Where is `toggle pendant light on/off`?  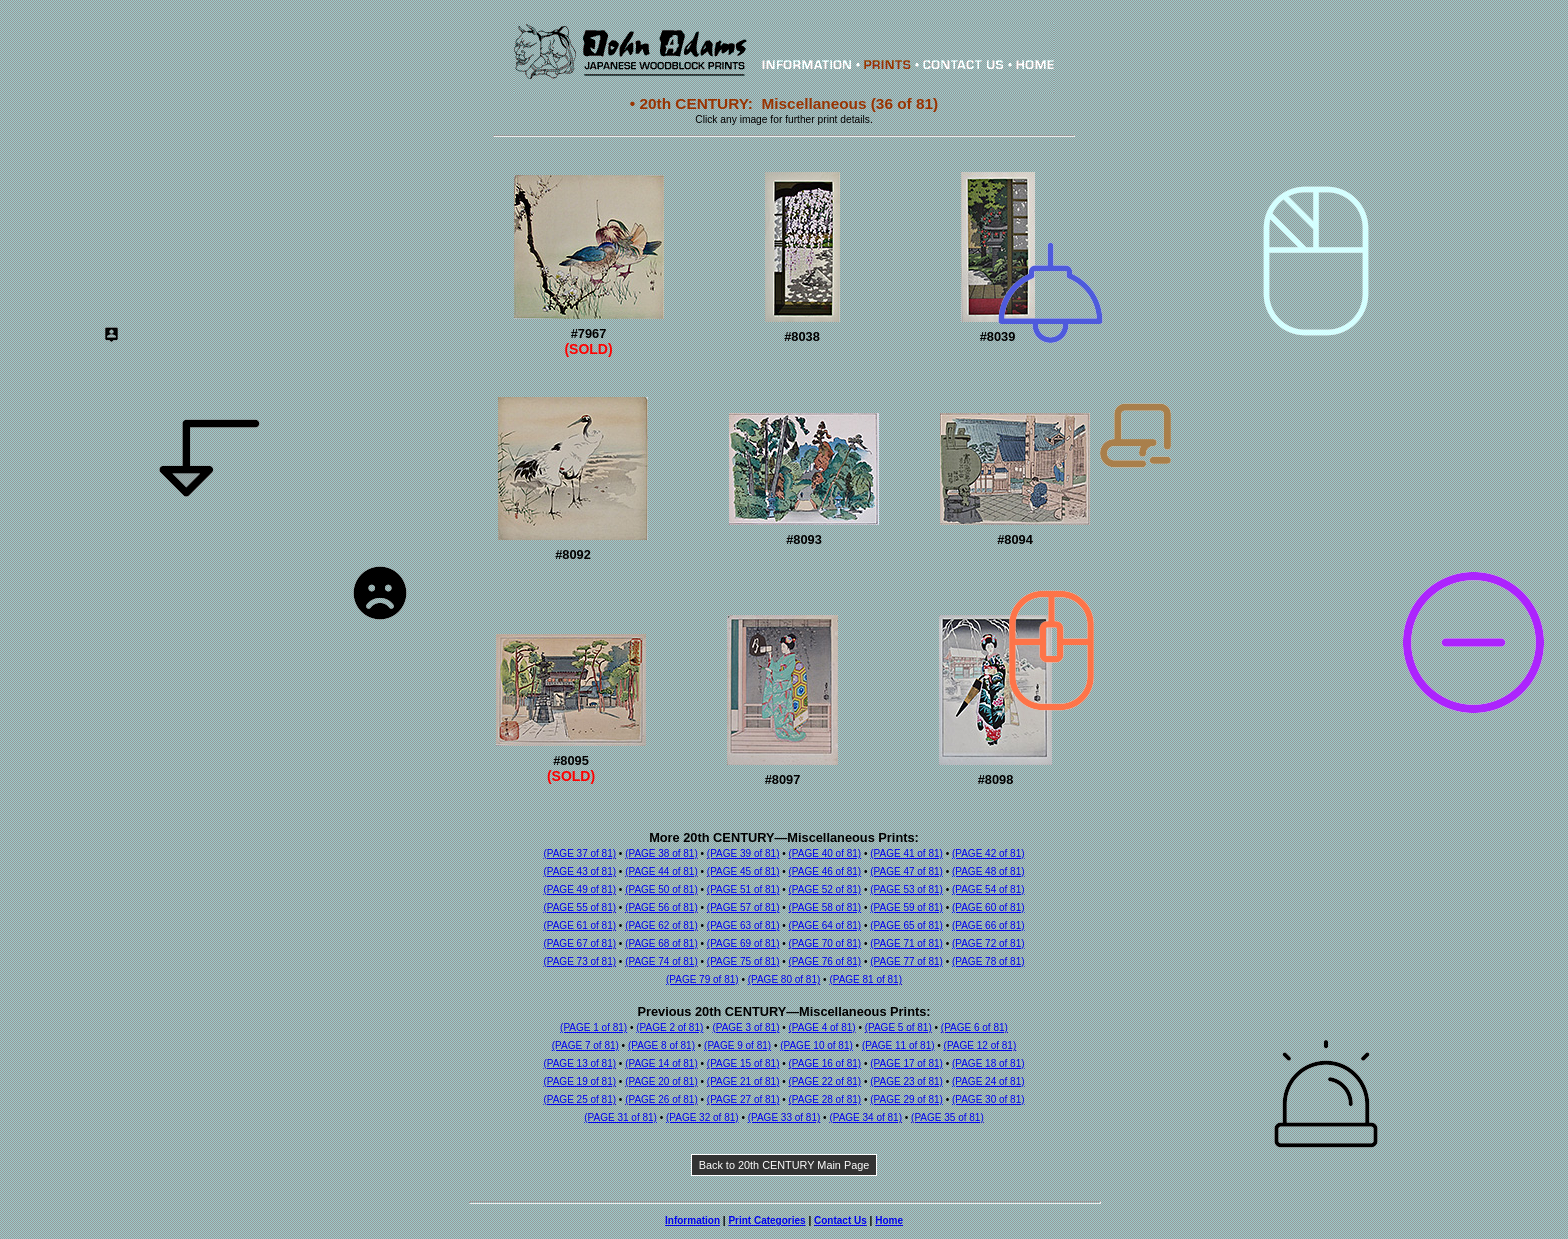 toggle pendant light on/off is located at coordinates (1050, 298).